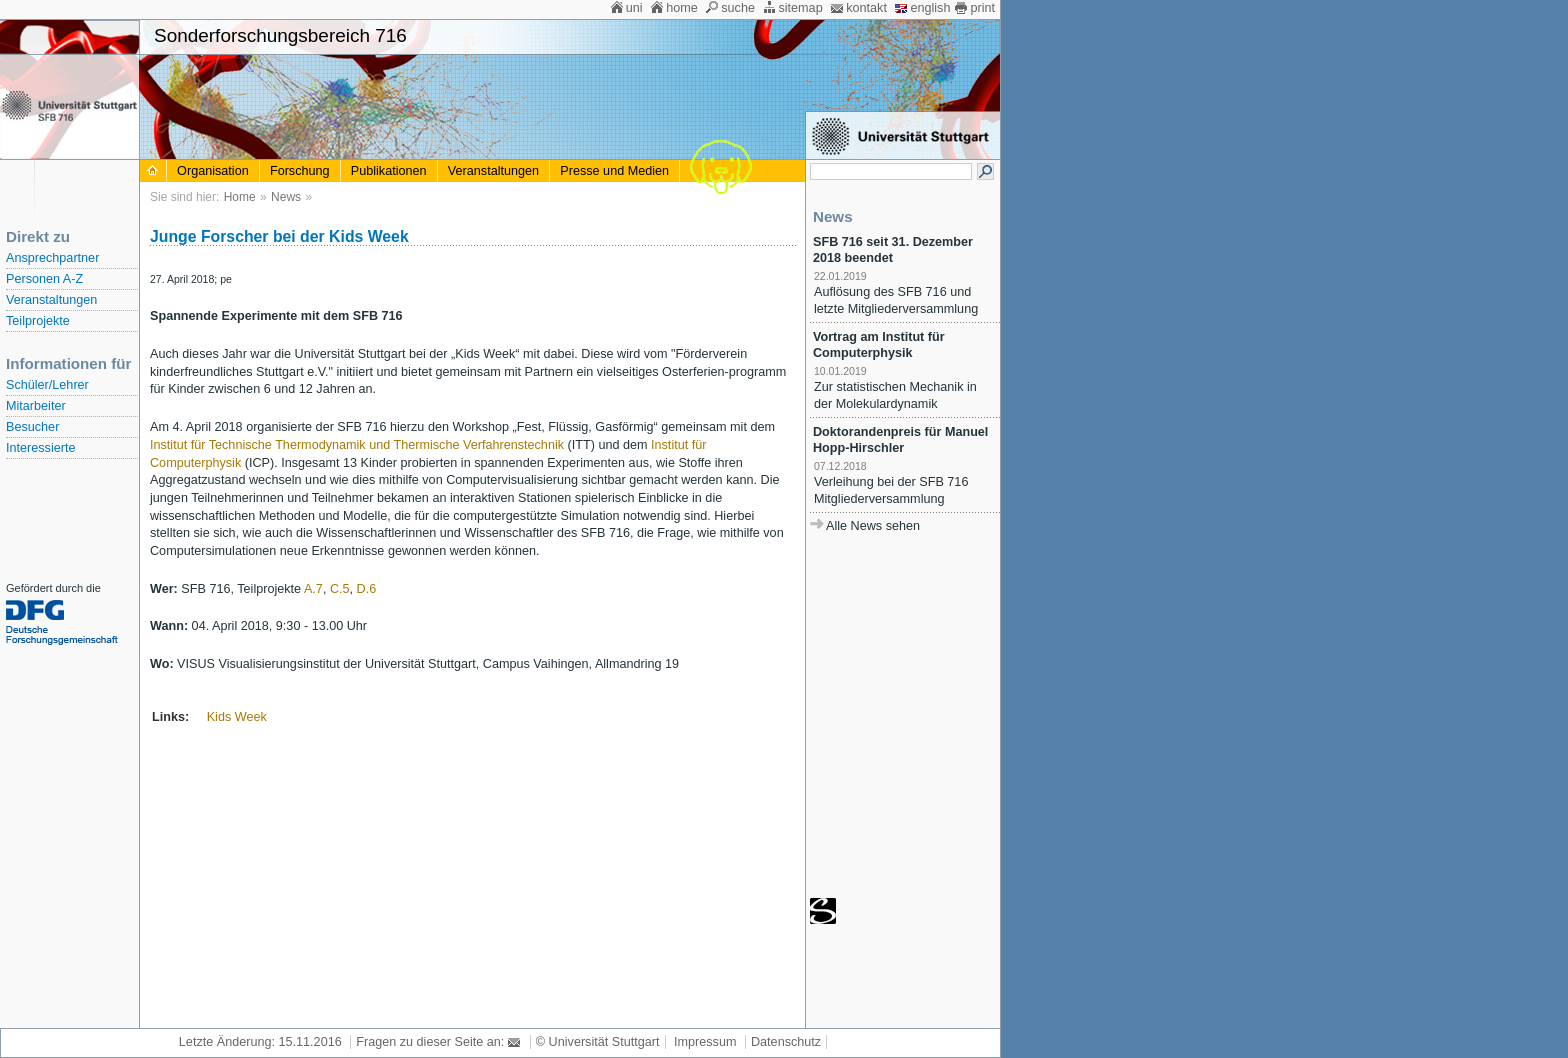 Image resolution: width=1568 pixels, height=1058 pixels. What do you see at coordinates (823, 911) in the screenshot?
I see `visit The Spriters Resource website` at bounding box center [823, 911].